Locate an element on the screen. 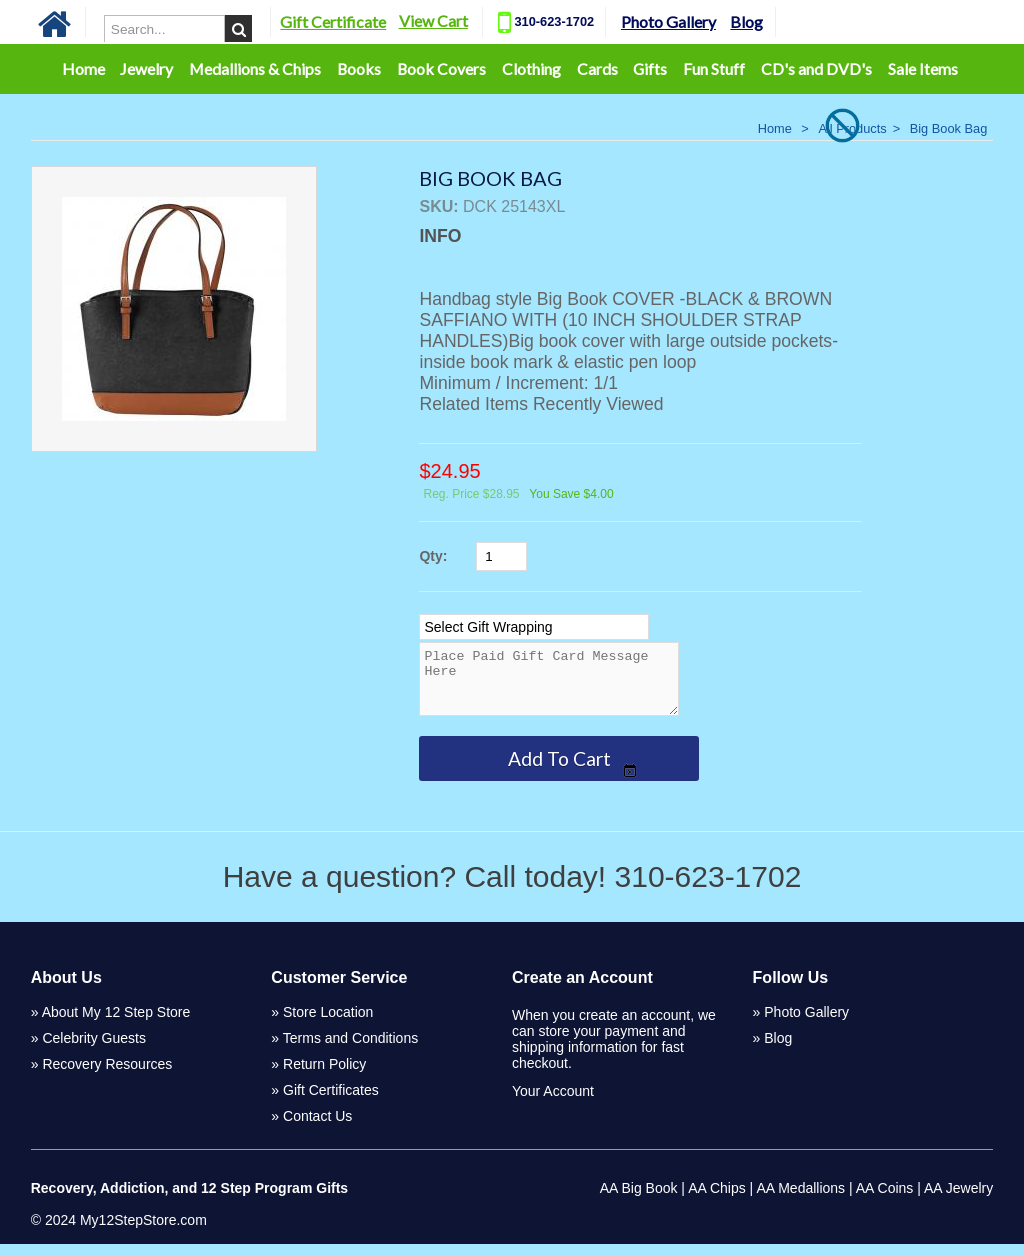 This screenshot has width=1024, height=1256. a cancelled or unavailable calendar event is located at coordinates (630, 771).